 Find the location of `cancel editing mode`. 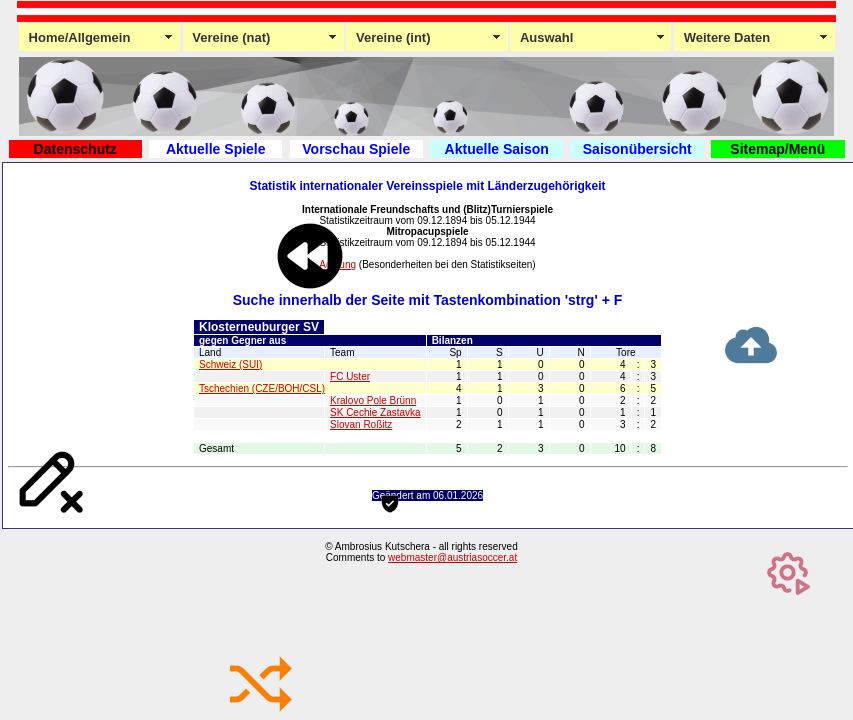

cancel editing mode is located at coordinates (48, 478).